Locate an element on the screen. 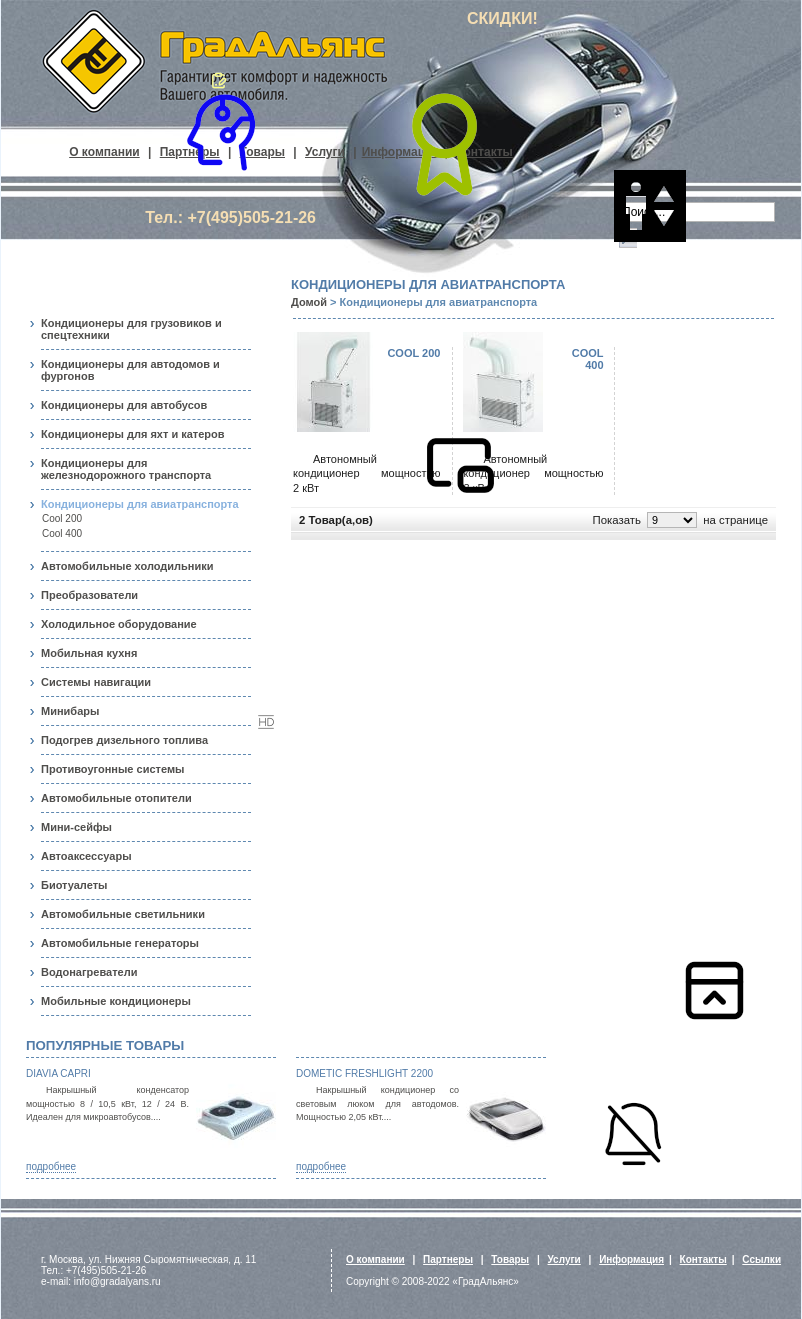  enable picture-in-picture mode is located at coordinates (460, 465).